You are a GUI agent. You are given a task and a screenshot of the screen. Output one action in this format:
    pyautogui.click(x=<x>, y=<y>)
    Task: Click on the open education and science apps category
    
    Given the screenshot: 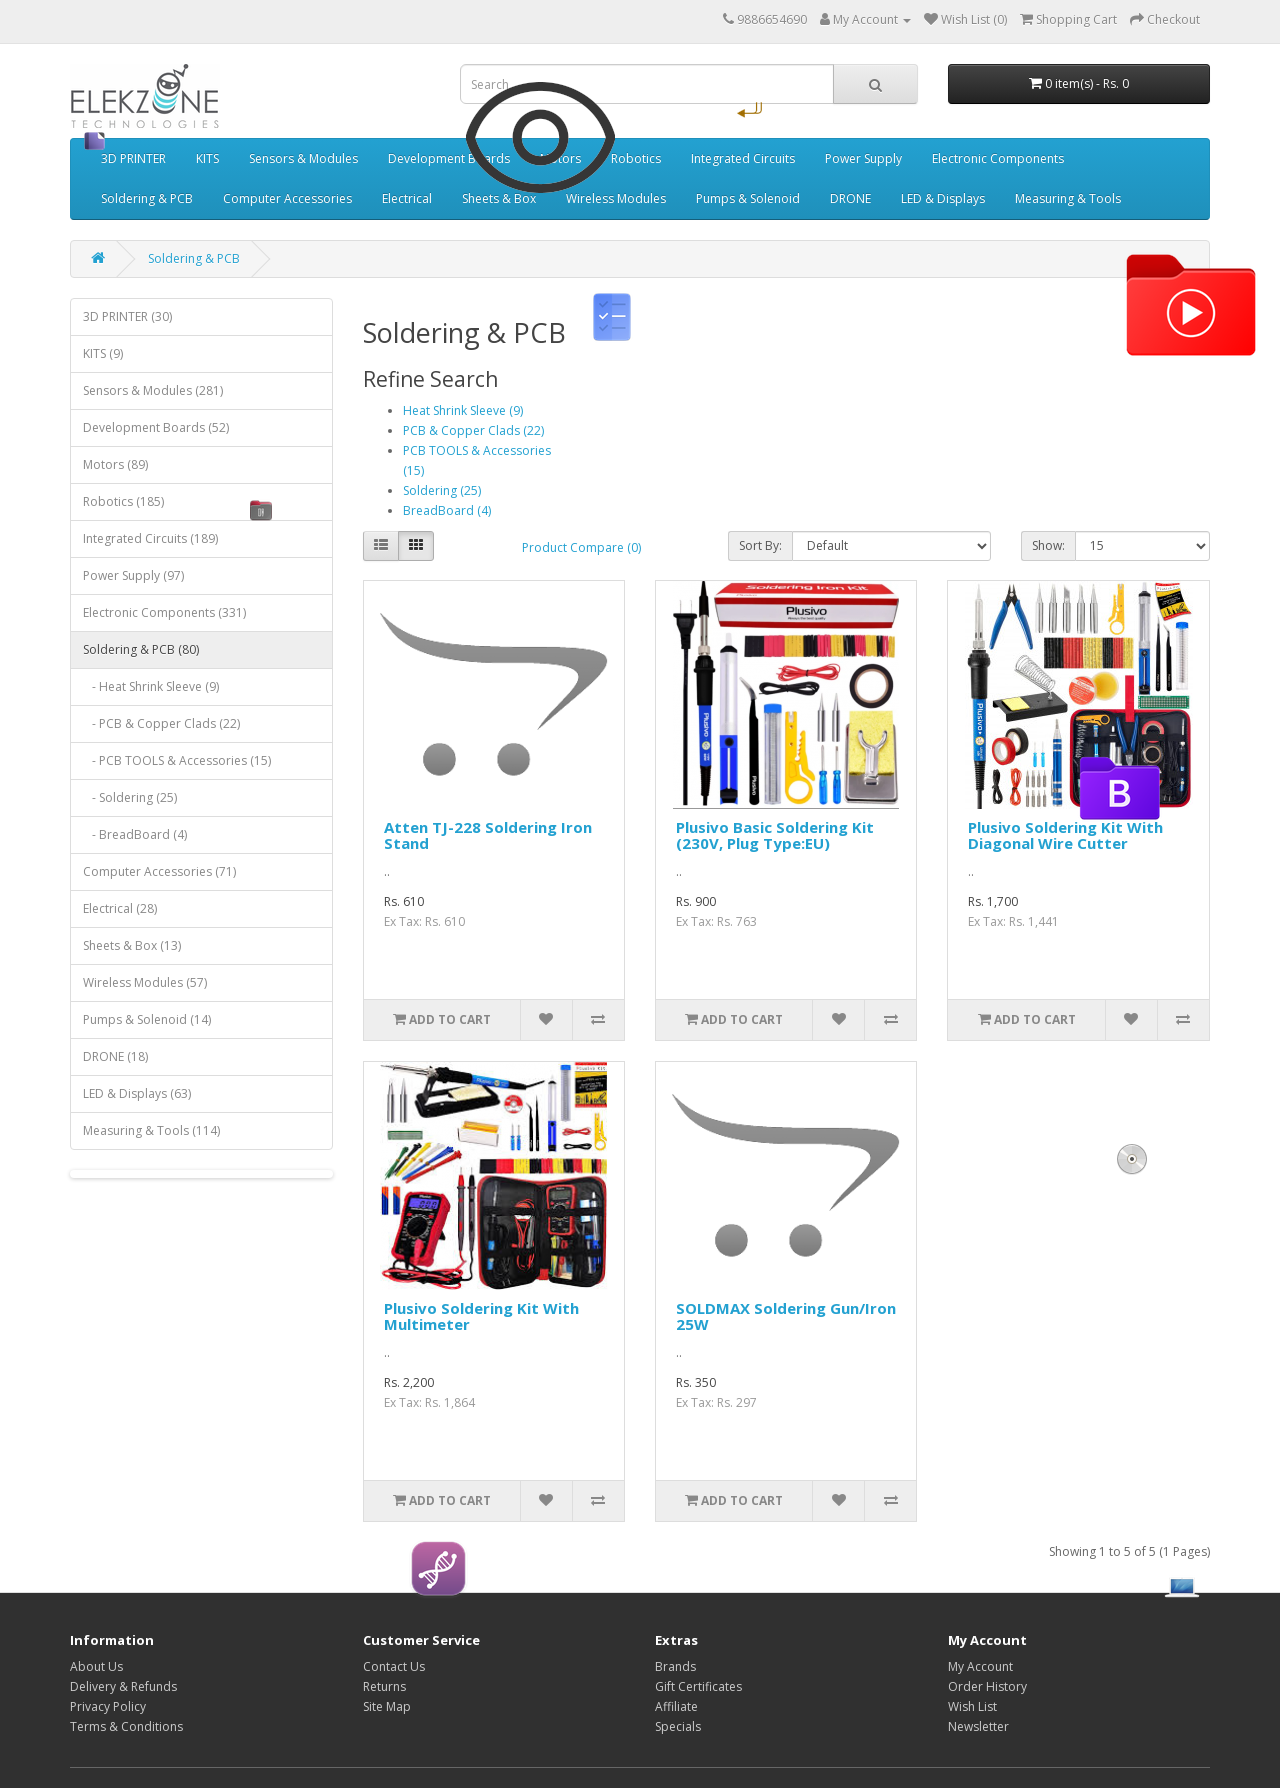 What is the action you would take?
    pyautogui.click(x=438, y=1569)
    